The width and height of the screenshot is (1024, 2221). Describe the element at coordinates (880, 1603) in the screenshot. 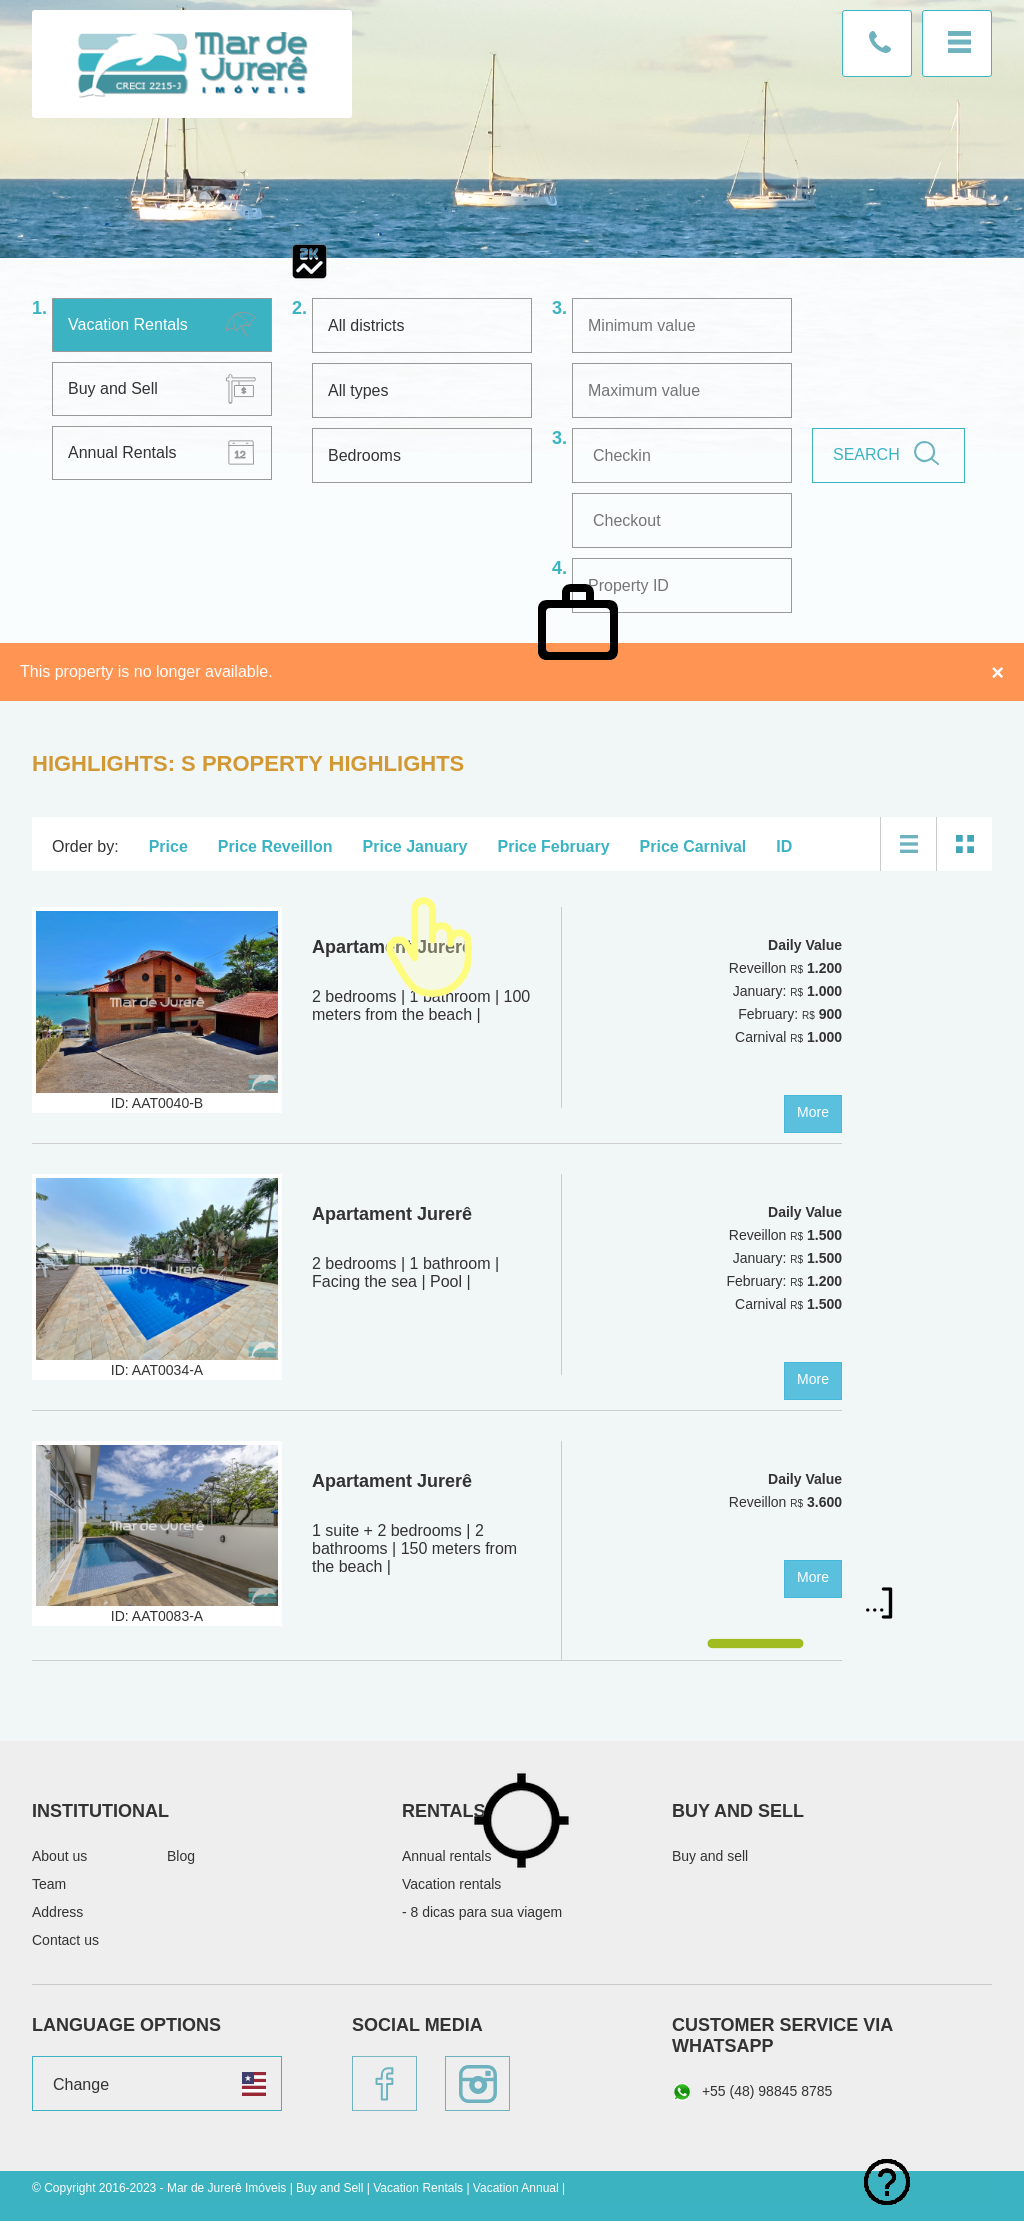

I see `indicates end of a code block or container` at that location.